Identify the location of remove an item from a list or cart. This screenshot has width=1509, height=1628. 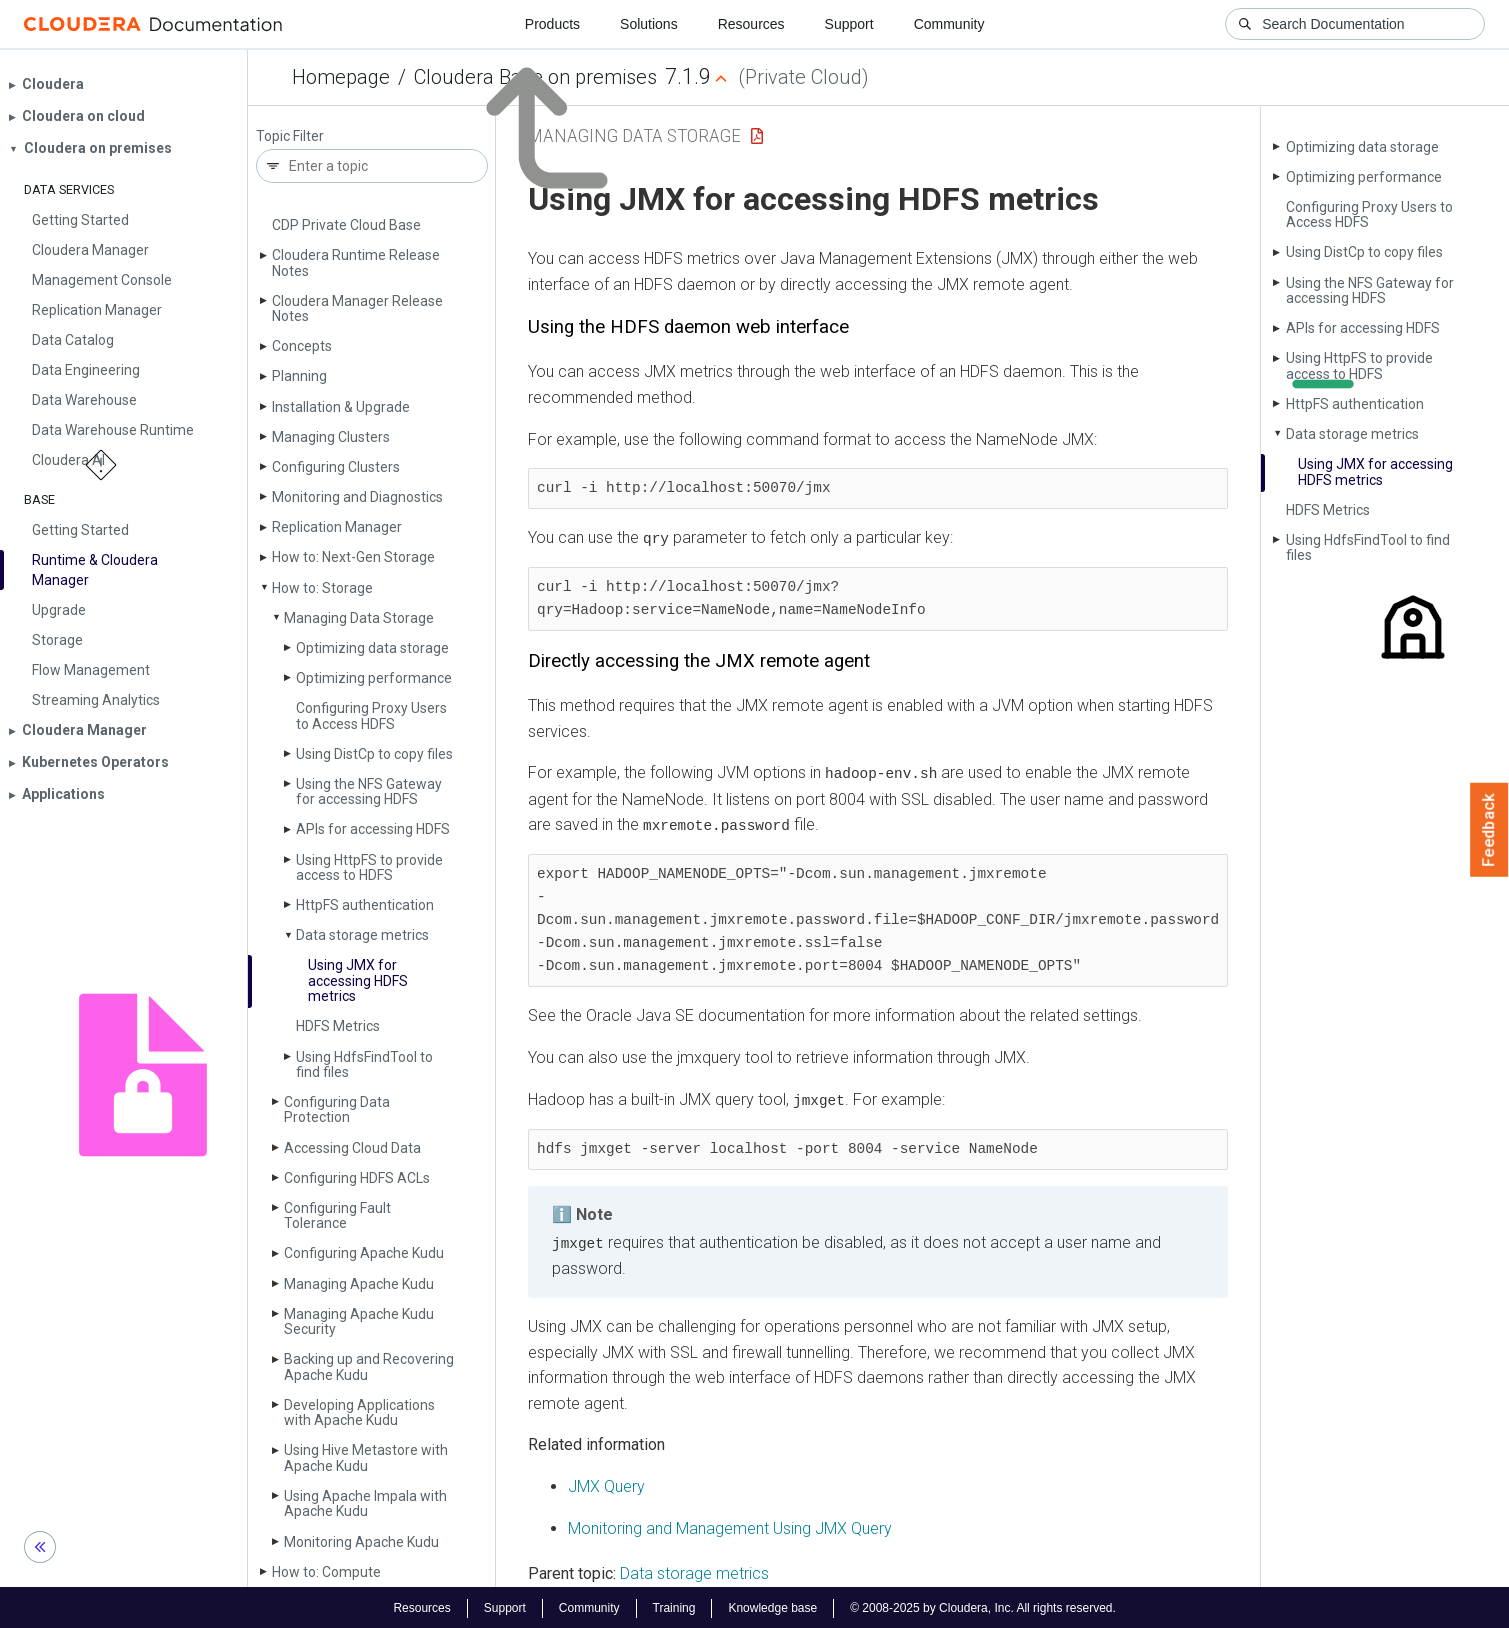
(1323, 384).